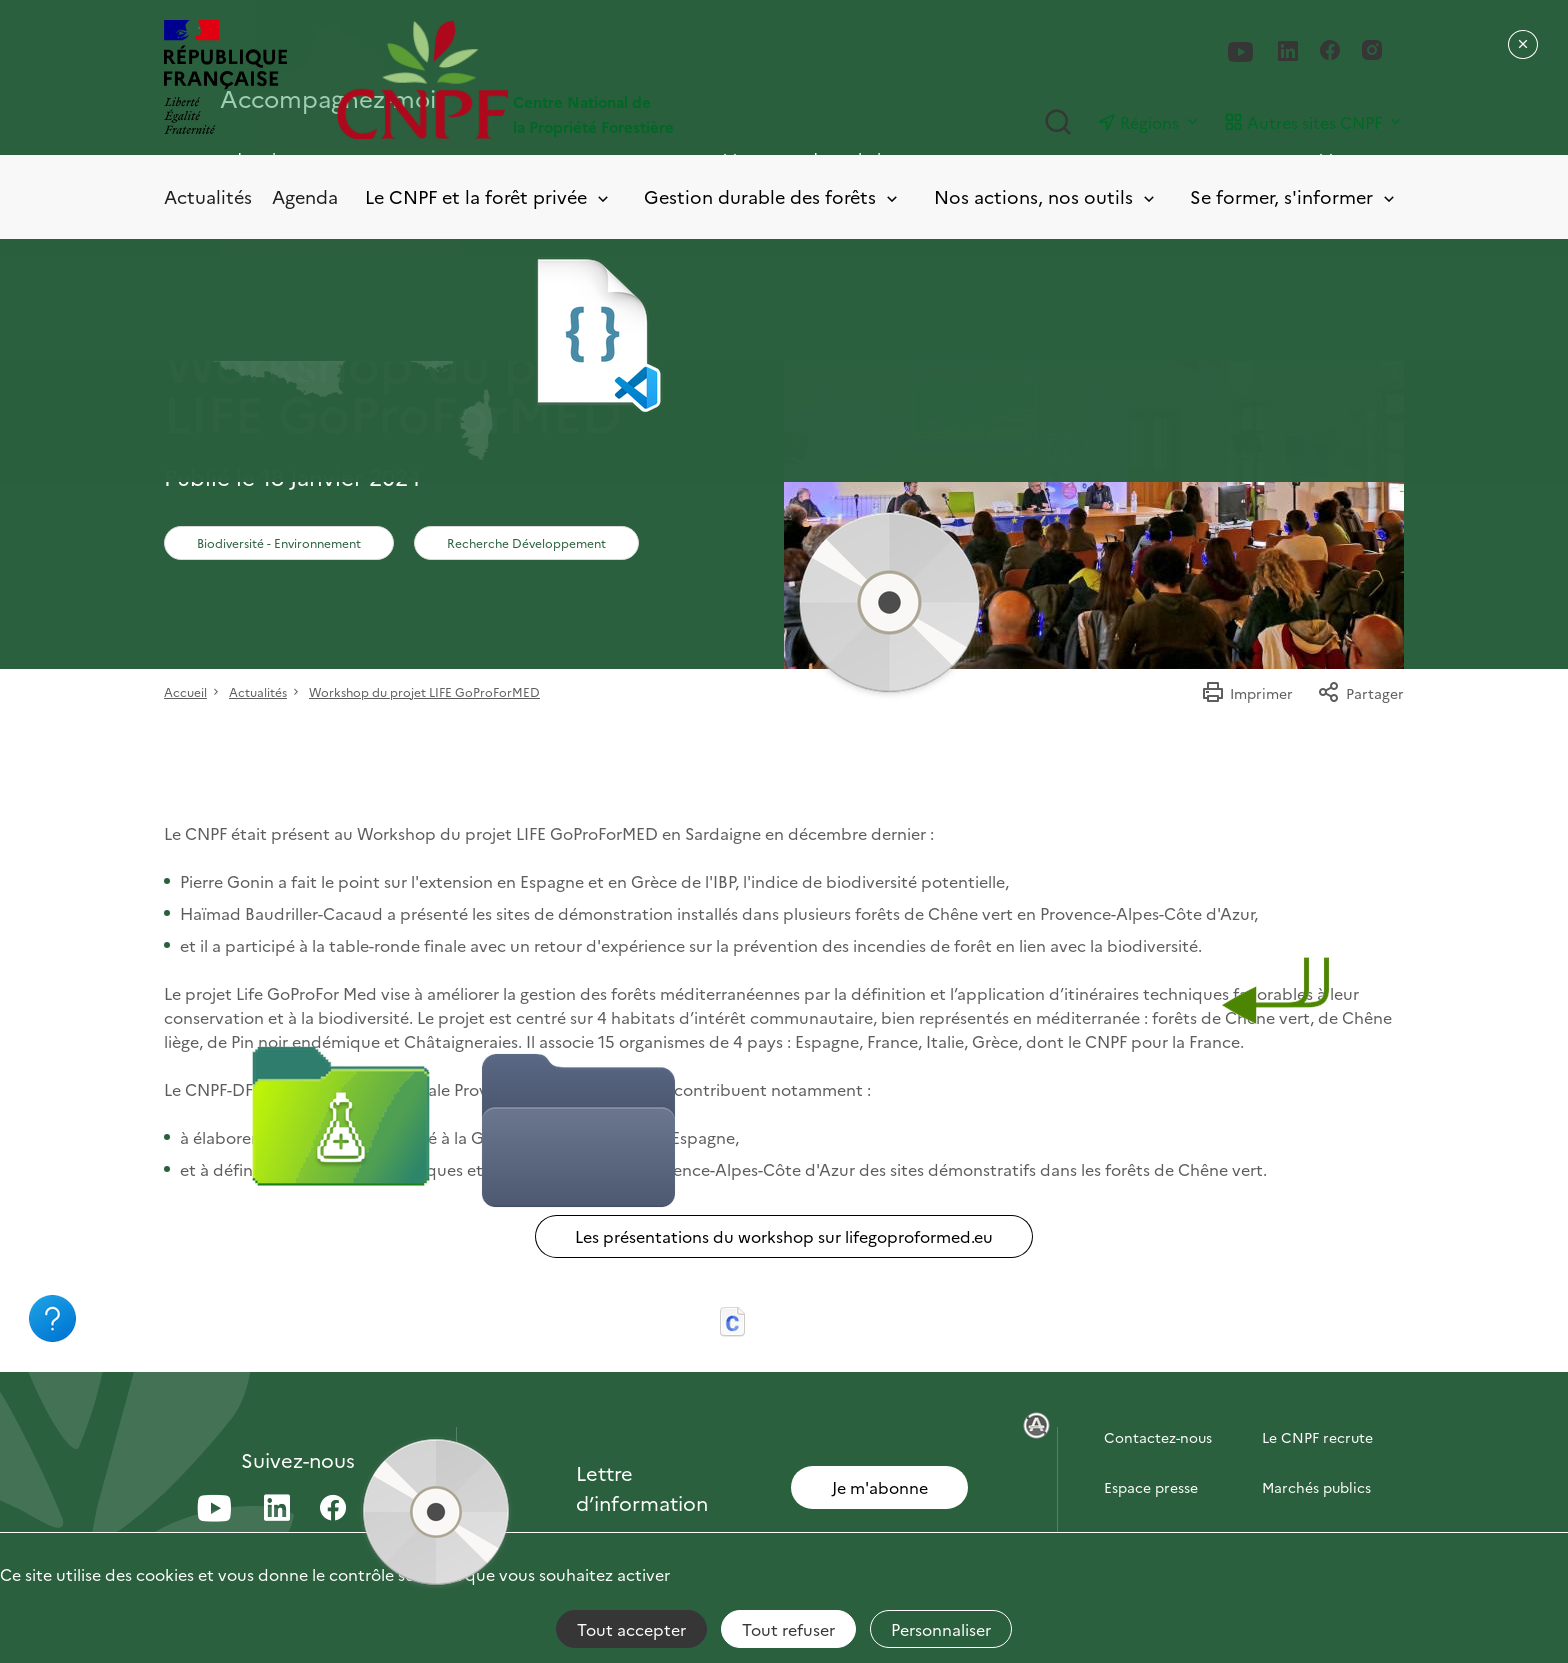 This screenshot has height=1663, width=1568. What do you see at coordinates (52, 1318) in the screenshot?
I see `access help or support information` at bounding box center [52, 1318].